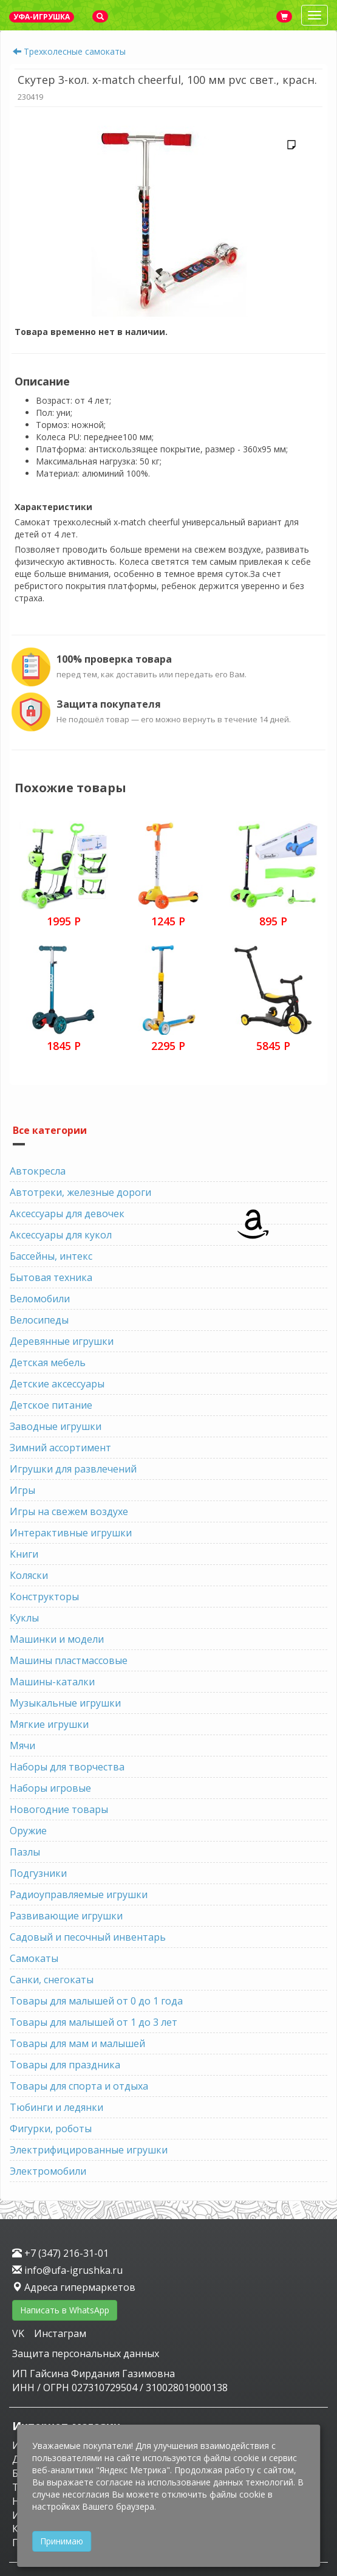 This screenshot has height=2576, width=337. Describe the element at coordinates (253, 1223) in the screenshot. I see `open the Amazon app` at that location.